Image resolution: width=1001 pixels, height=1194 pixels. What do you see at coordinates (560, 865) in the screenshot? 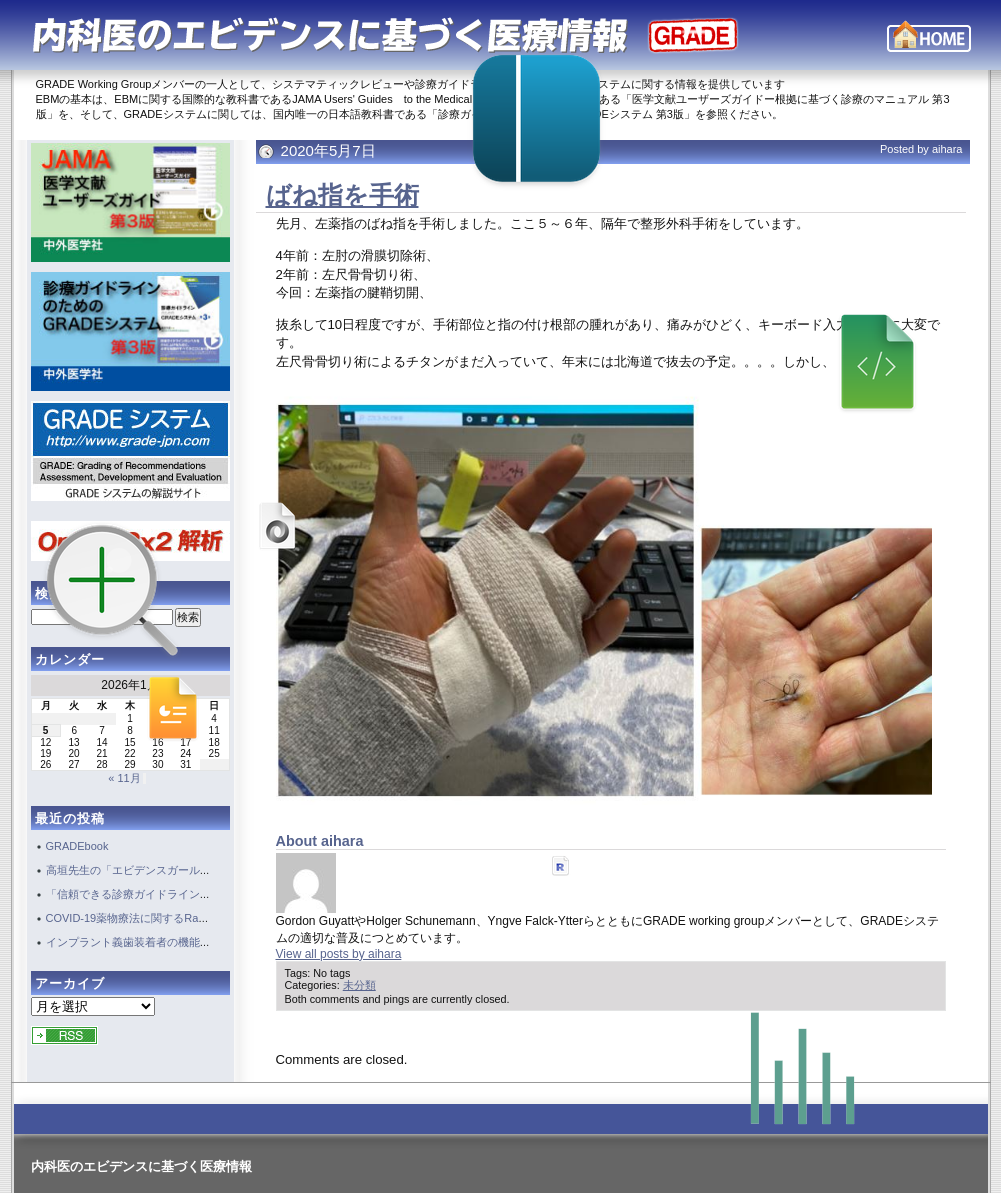
I see `an R programming language source file` at bounding box center [560, 865].